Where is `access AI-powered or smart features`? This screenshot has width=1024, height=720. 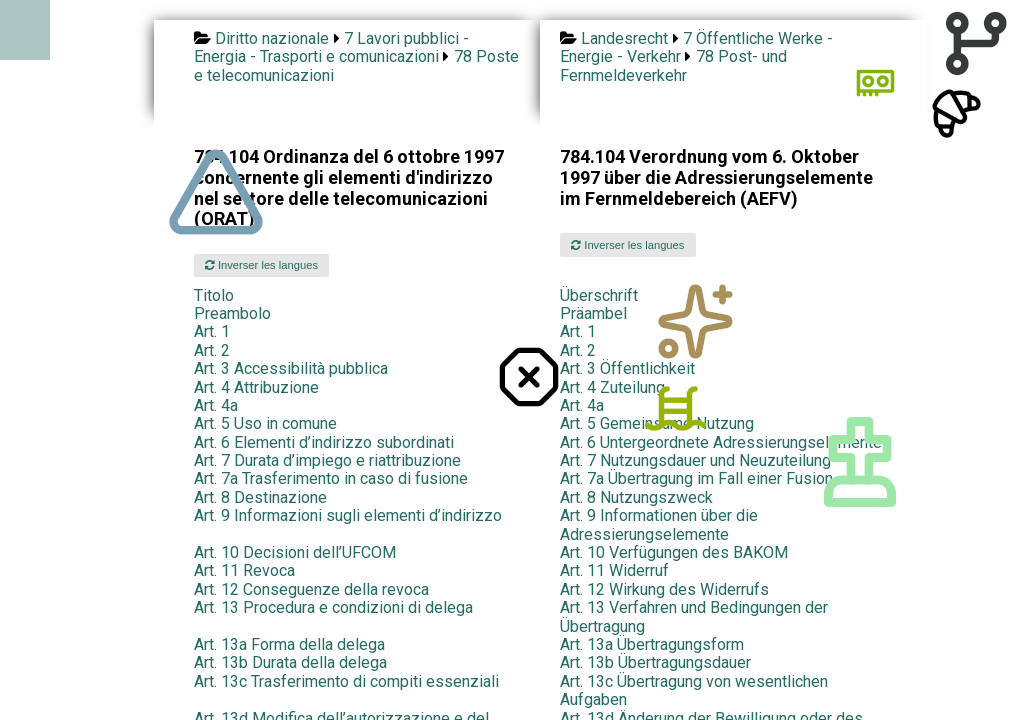
access AI-powered or smart features is located at coordinates (695, 321).